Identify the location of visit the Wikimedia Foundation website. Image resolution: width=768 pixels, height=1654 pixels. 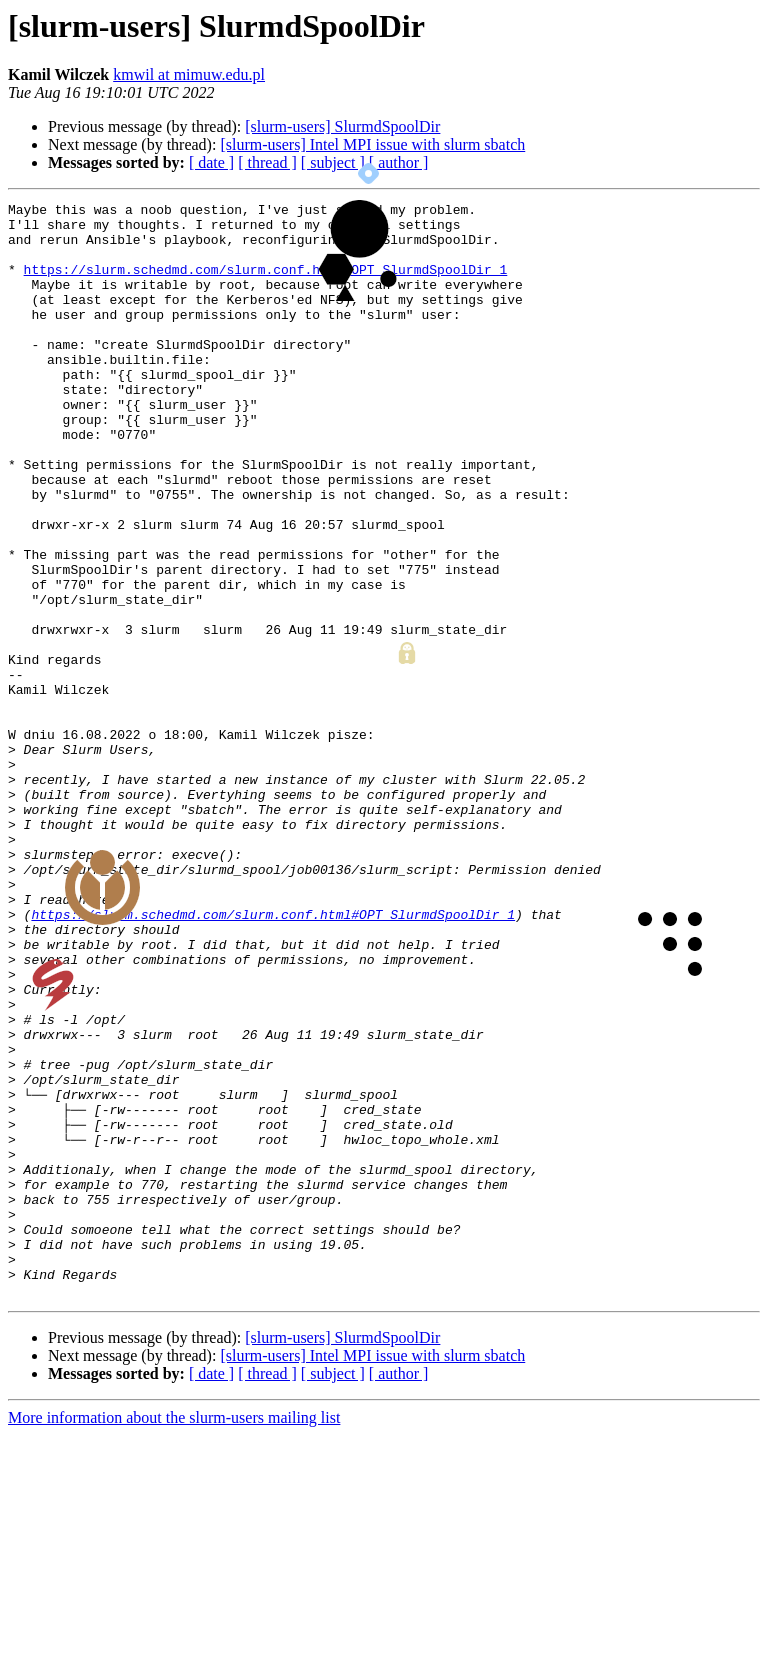
(102, 887).